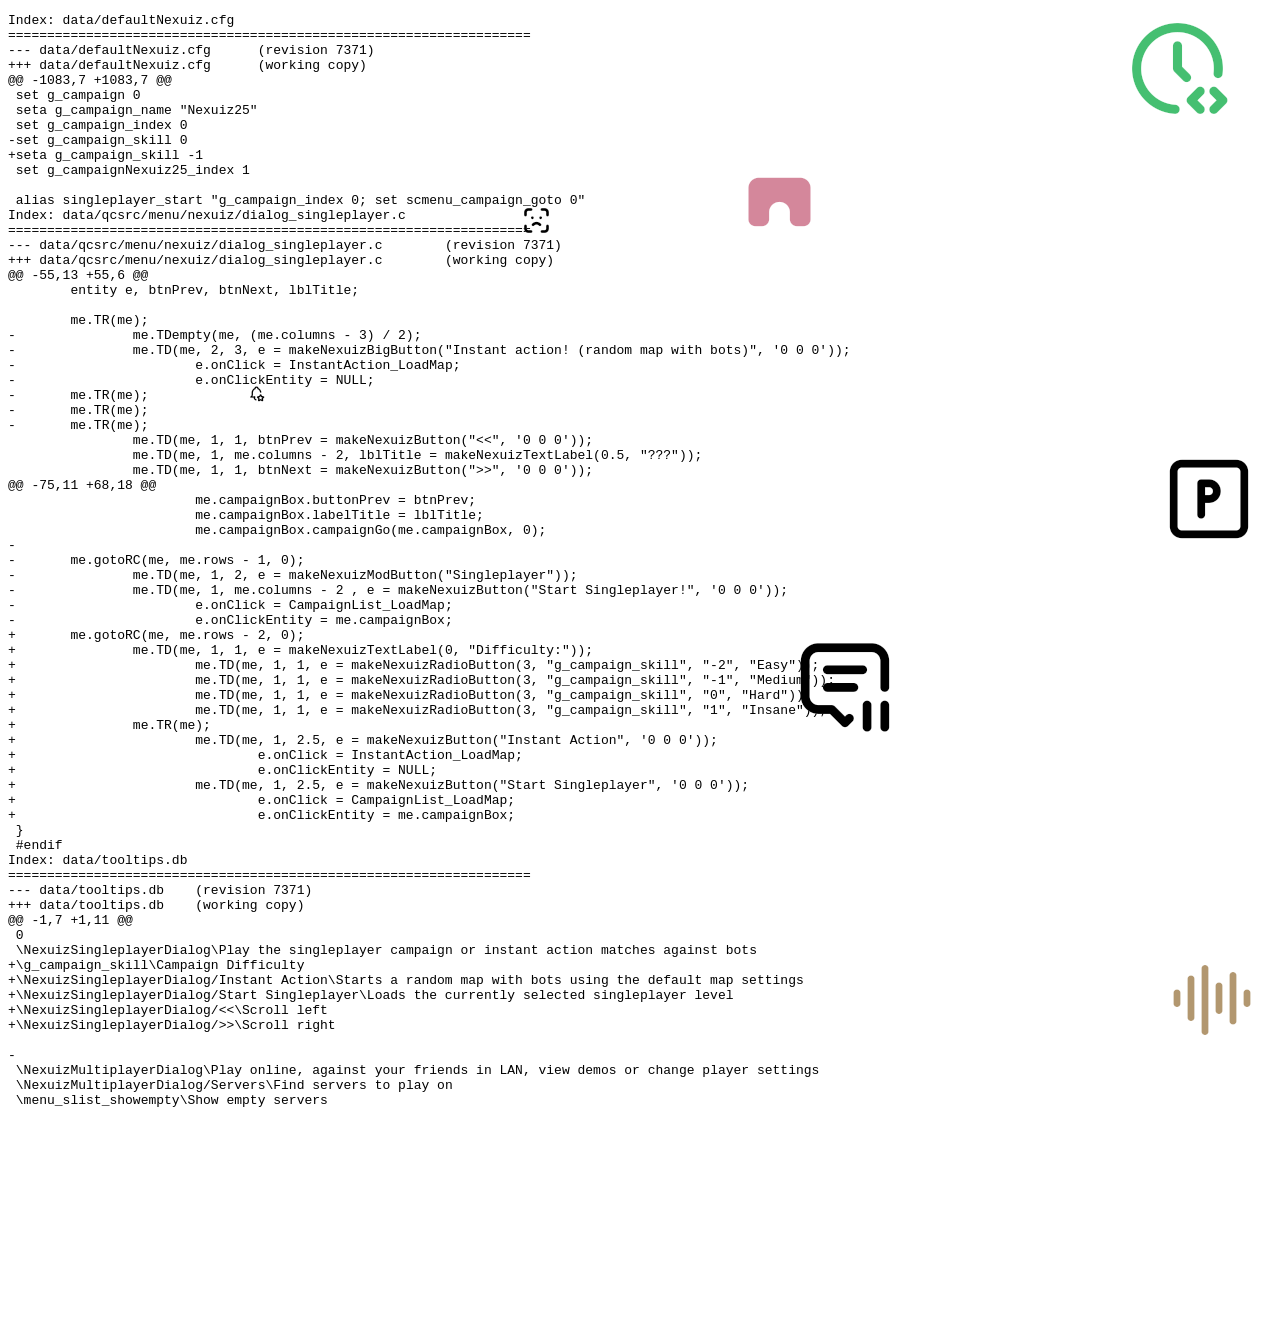 Image resolution: width=1280 pixels, height=1340 pixels. Describe the element at coordinates (779, 198) in the screenshot. I see `view bridge or infrastructure information` at that location.